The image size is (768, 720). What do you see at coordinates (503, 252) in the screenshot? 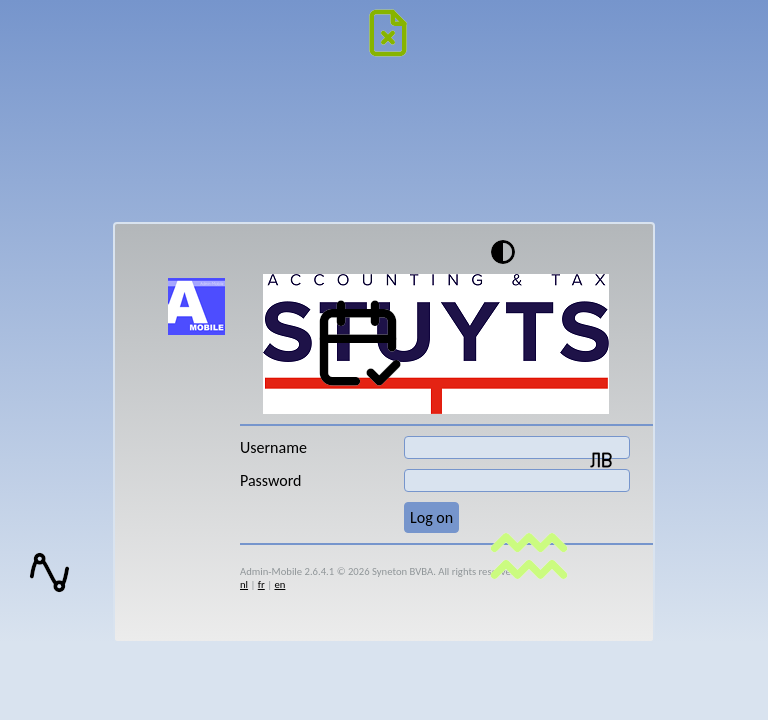
I see `toggle between light and dark mode` at bounding box center [503, 252].